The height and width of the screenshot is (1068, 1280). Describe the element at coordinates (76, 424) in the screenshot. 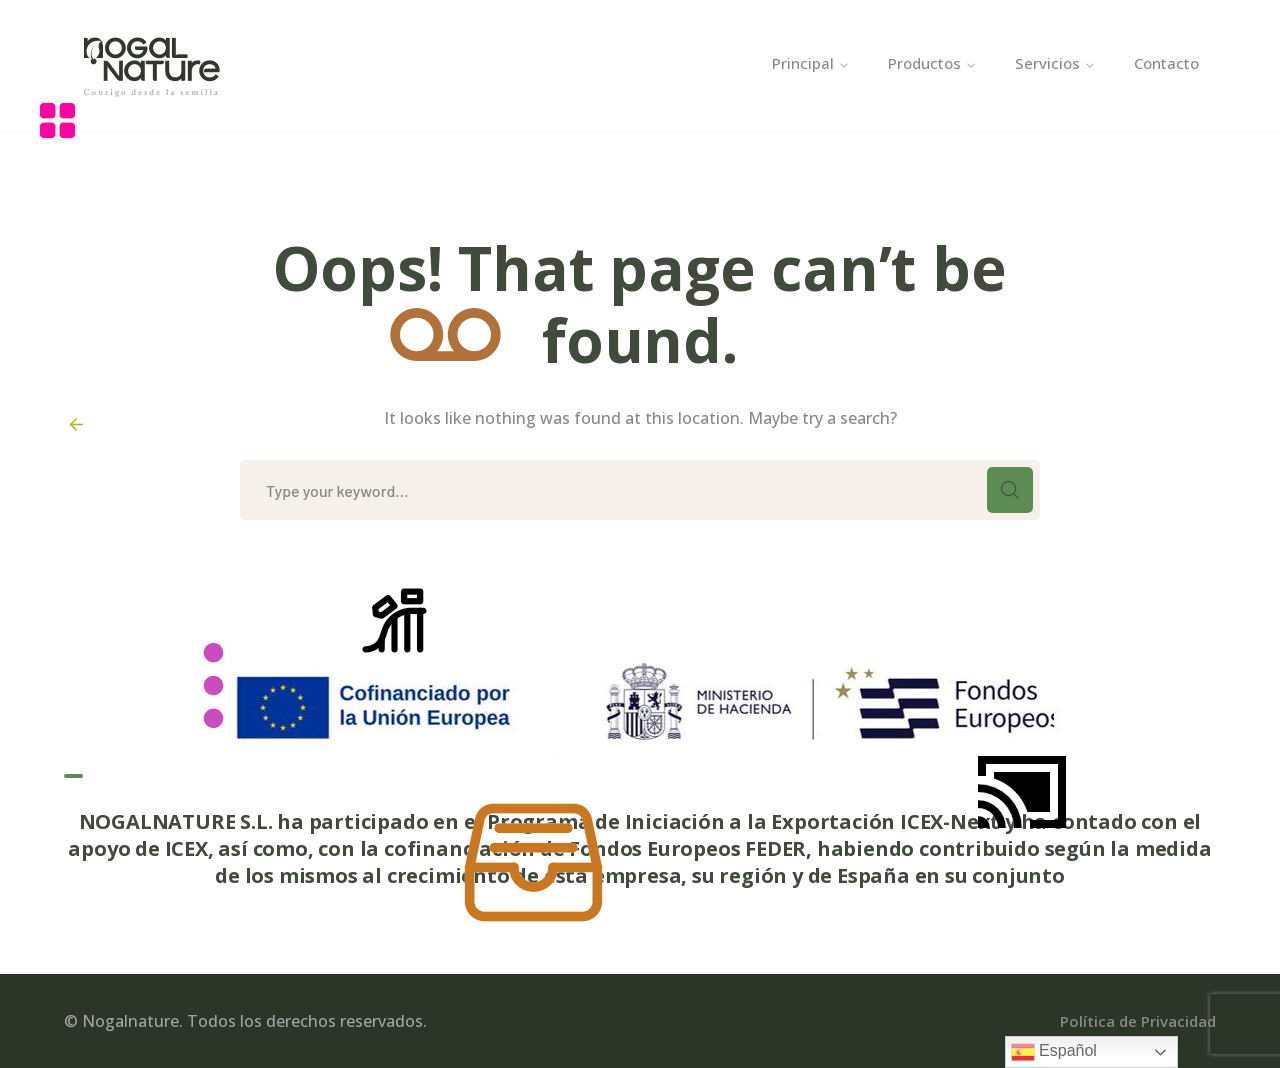

I see `go back to the previous screen` at that location.